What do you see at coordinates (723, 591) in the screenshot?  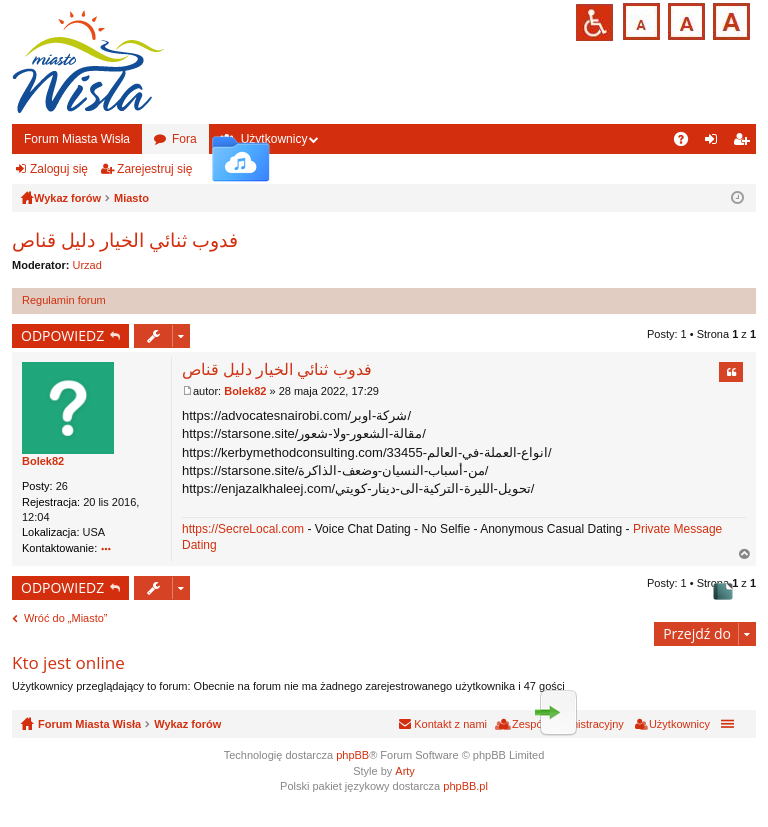 I see `change desktop wallpaper settings` at bounding box center [723, 591].